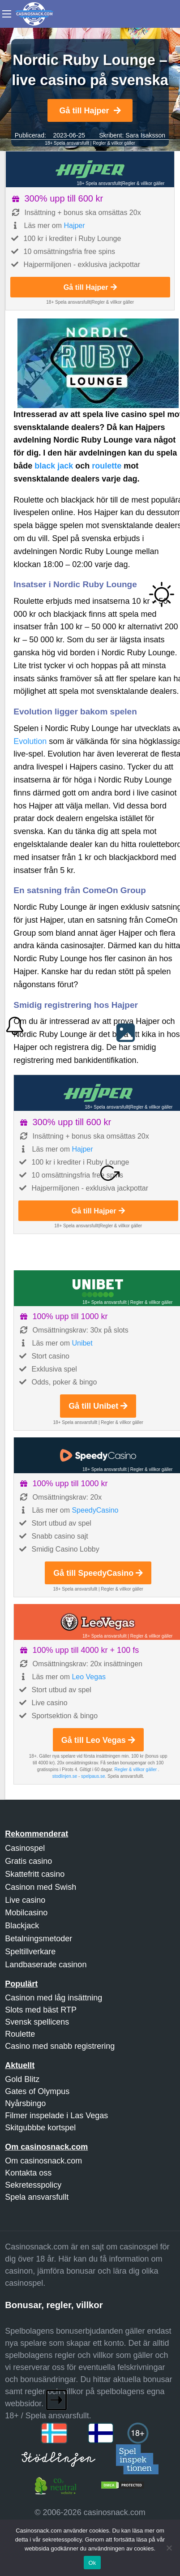  What do you see at coordinates (15, 1026) in the screenshot?
I see `view notifications` at bounding box center [15, 1026].